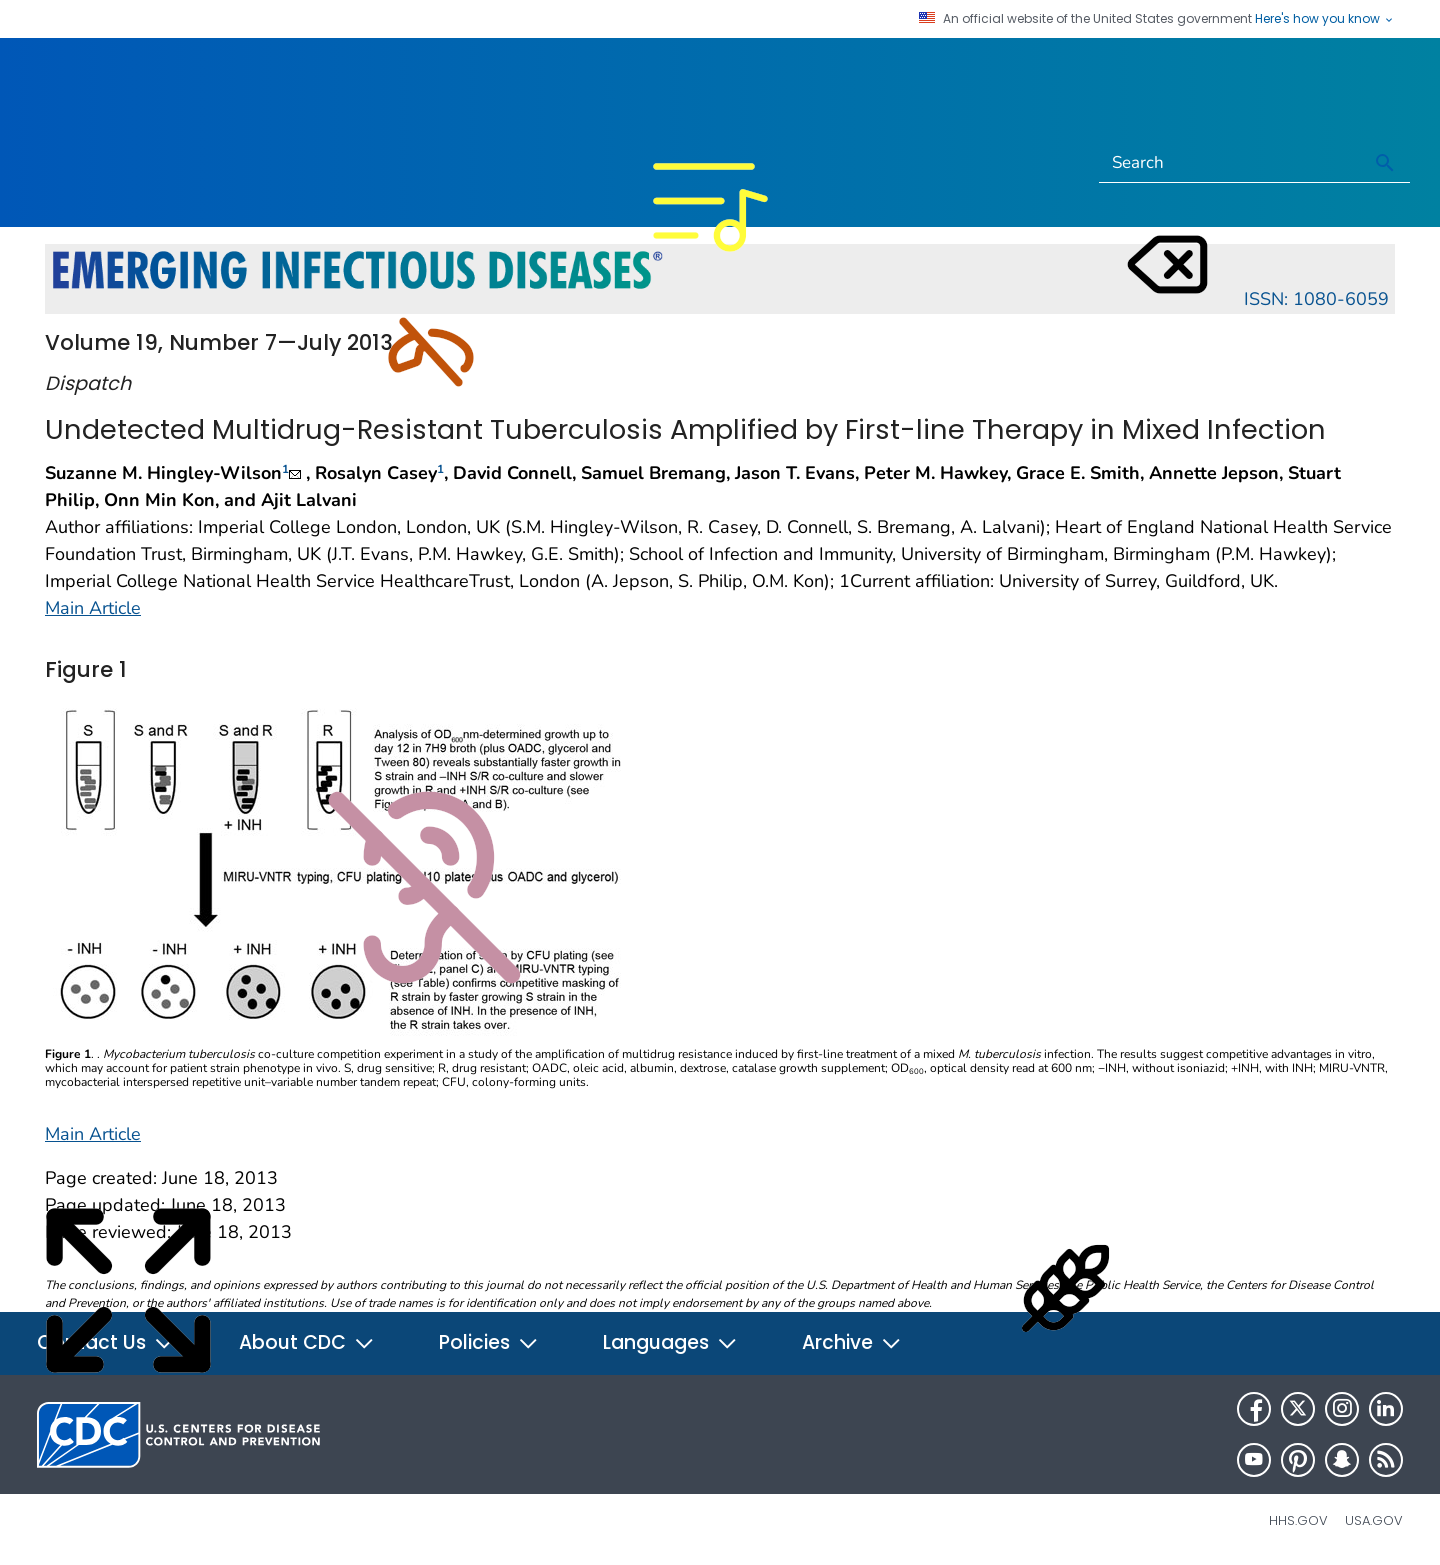  Describe the element at coordinates (128, 1290) in the screenshot. I see `expand to fullscreen mode` at that location.